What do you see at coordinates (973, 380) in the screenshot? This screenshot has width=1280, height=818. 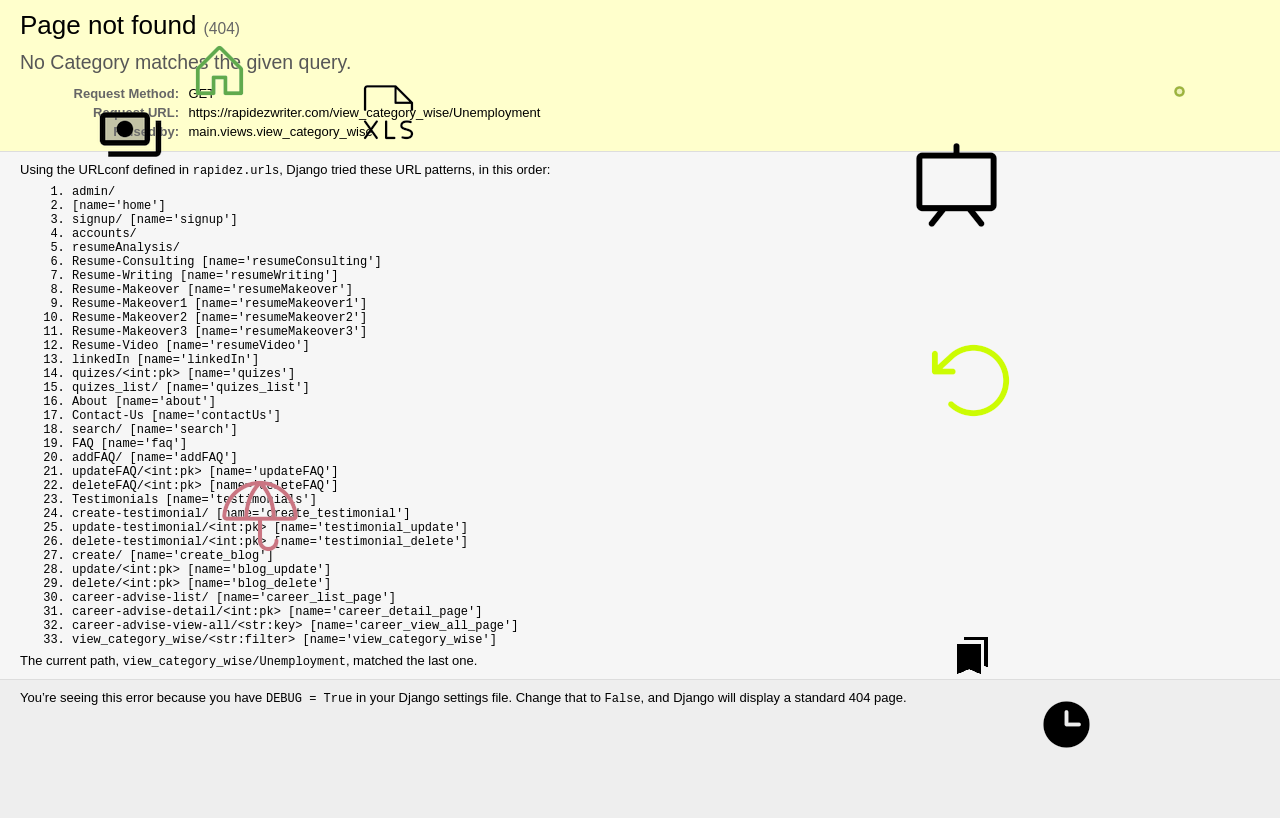 I see `undo the last action` at bounding box center [973, 380].